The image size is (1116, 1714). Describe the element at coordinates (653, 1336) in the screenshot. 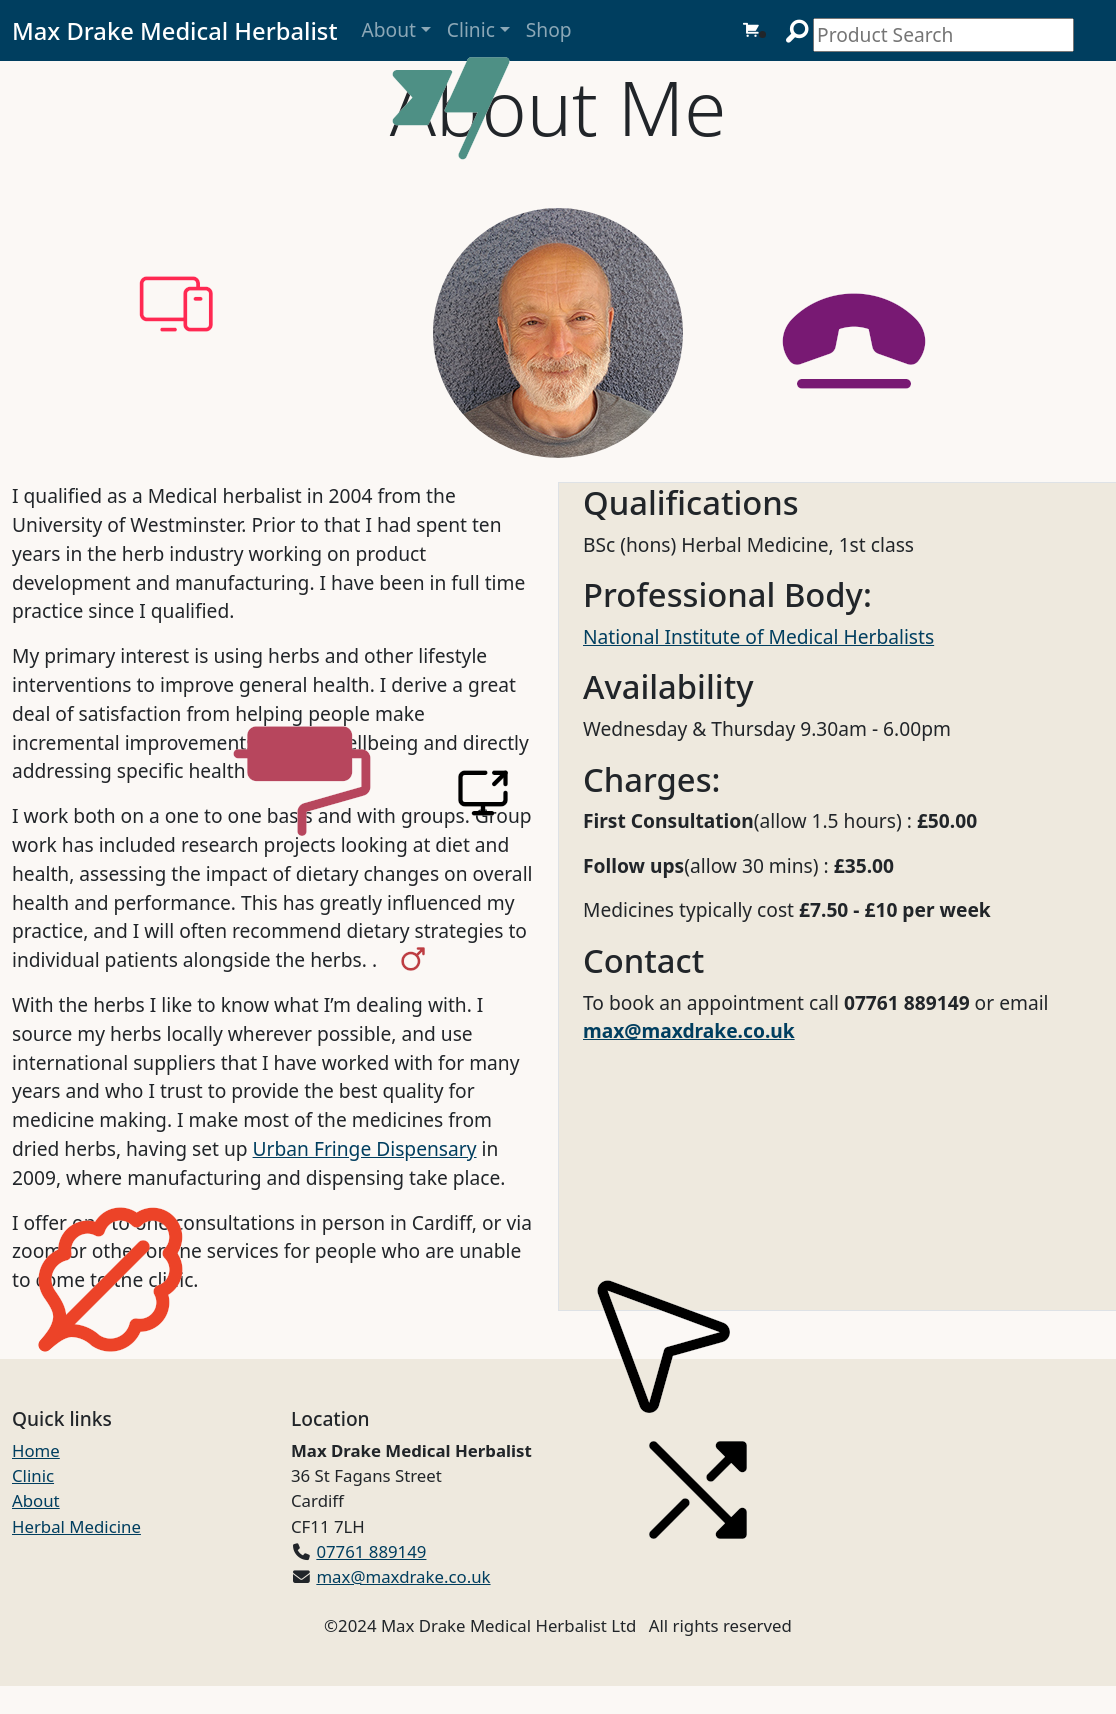

I see `tap to navigate to a destination` at that location.